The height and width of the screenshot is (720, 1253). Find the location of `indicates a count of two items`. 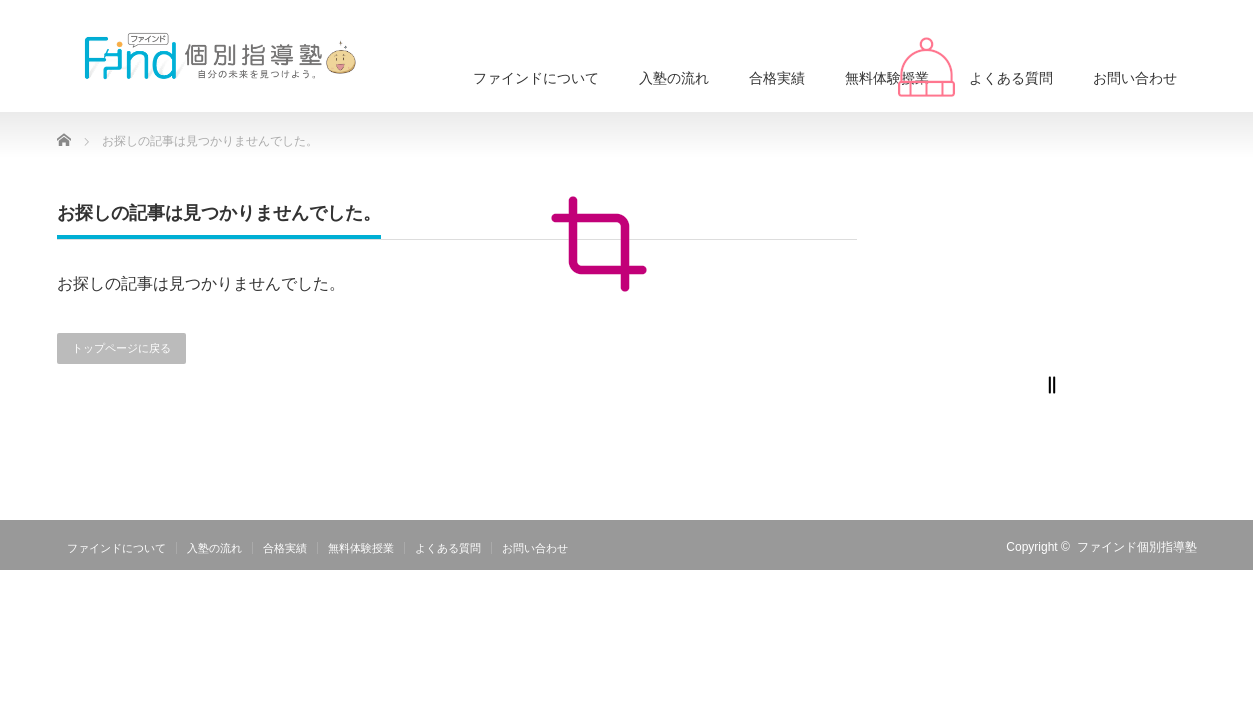

indicates a count of two items is located at coordinates (1052, 385).